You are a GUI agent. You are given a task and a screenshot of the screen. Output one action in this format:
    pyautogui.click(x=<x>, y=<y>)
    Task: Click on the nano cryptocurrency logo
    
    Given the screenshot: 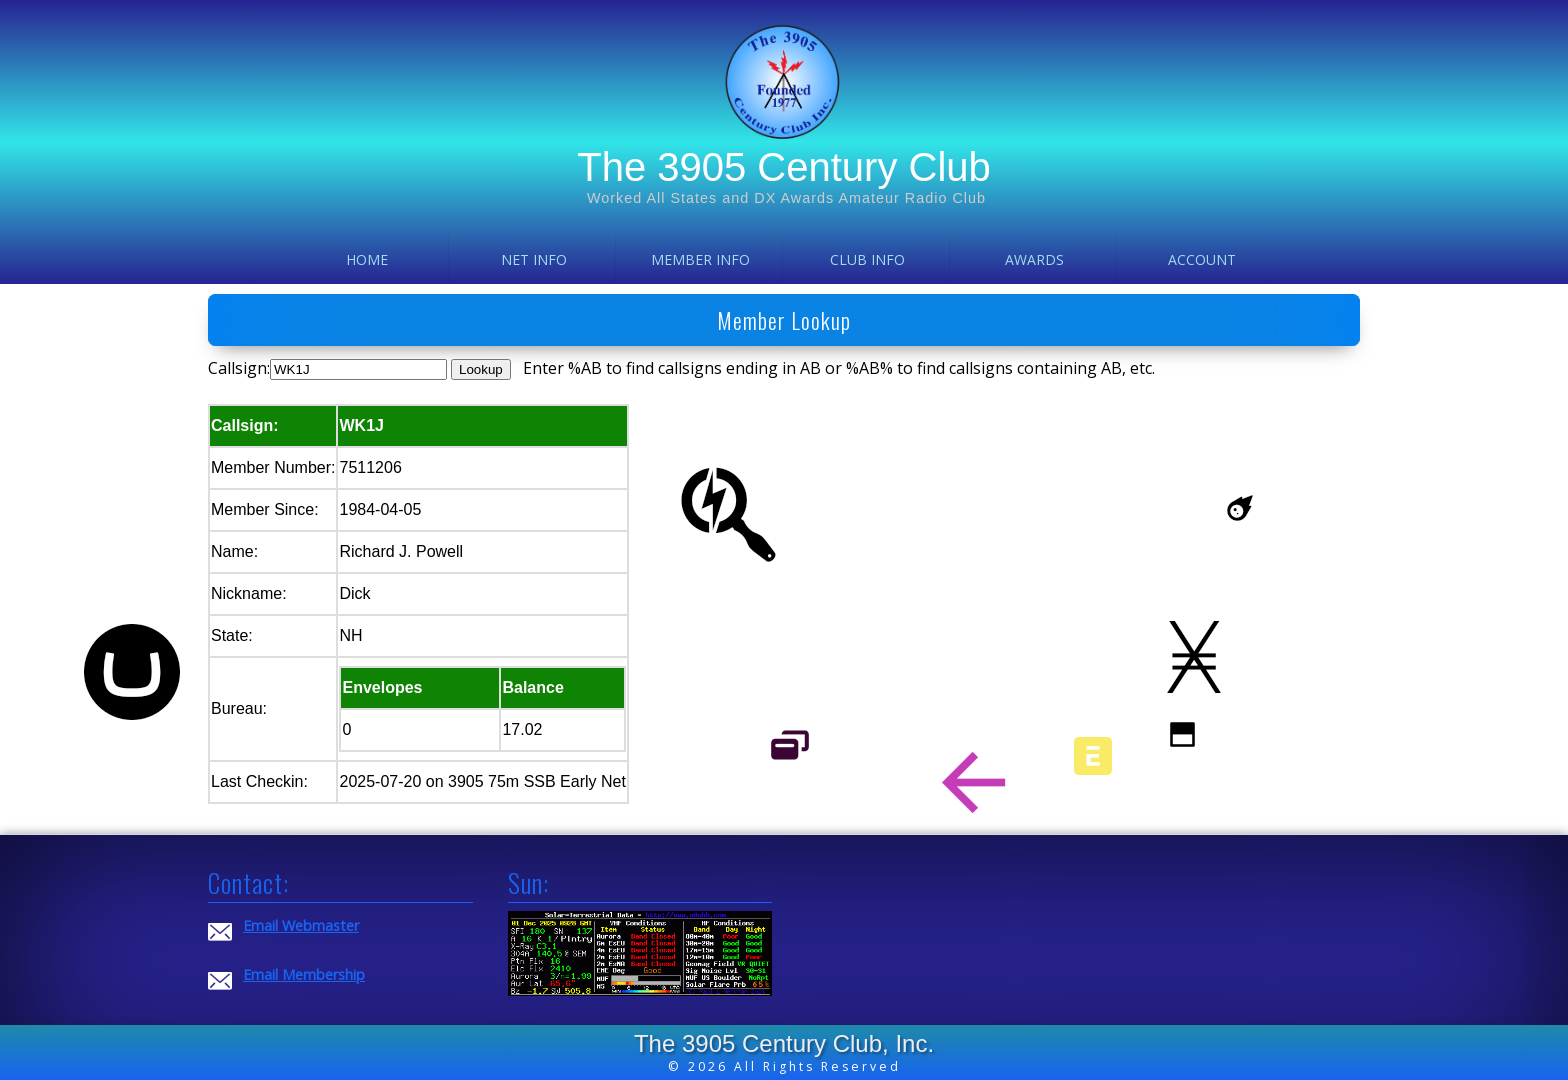 What is the action you would take?
    pyautogui.click(x=1194, y=657)
    